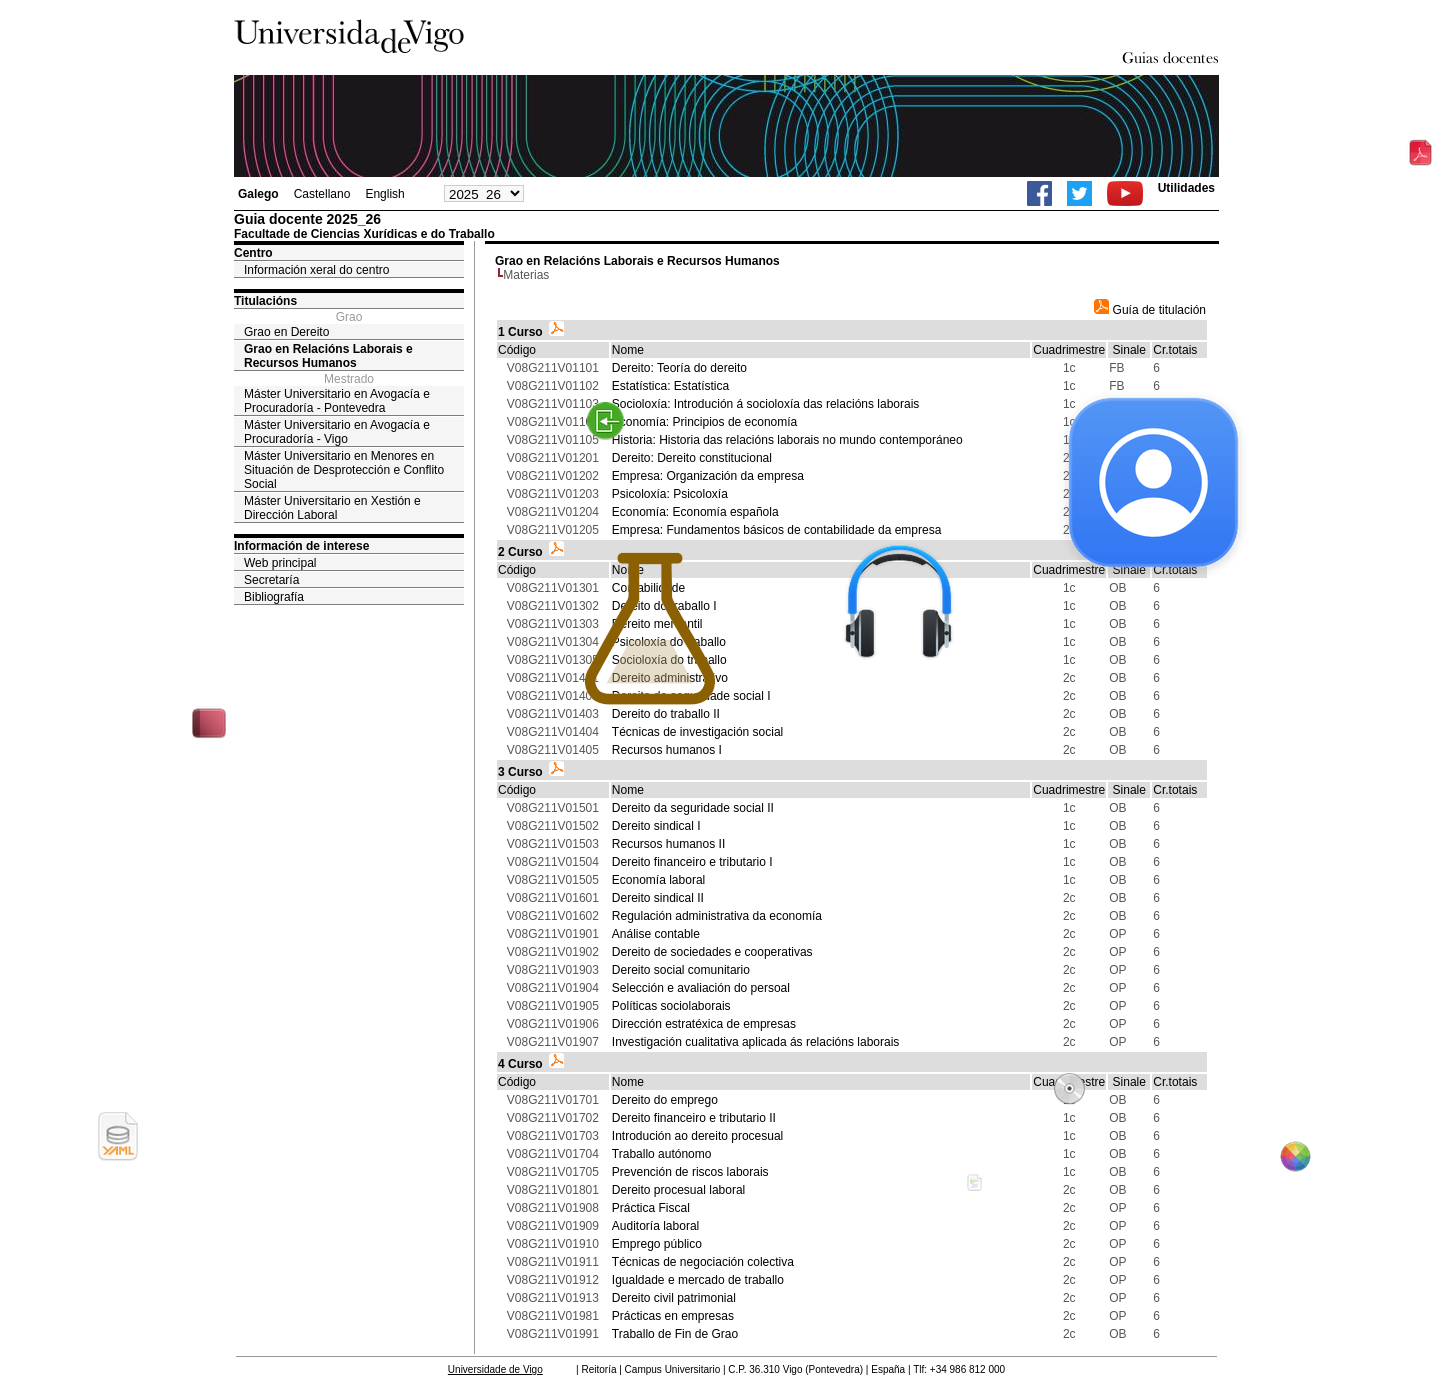 The width and height of the screenshot is (1453, 1384). What do you see at coordinates (1295, 1156) in the screenshot?
I see `access color and theme preferences` at bounding box center [1295, 1156].